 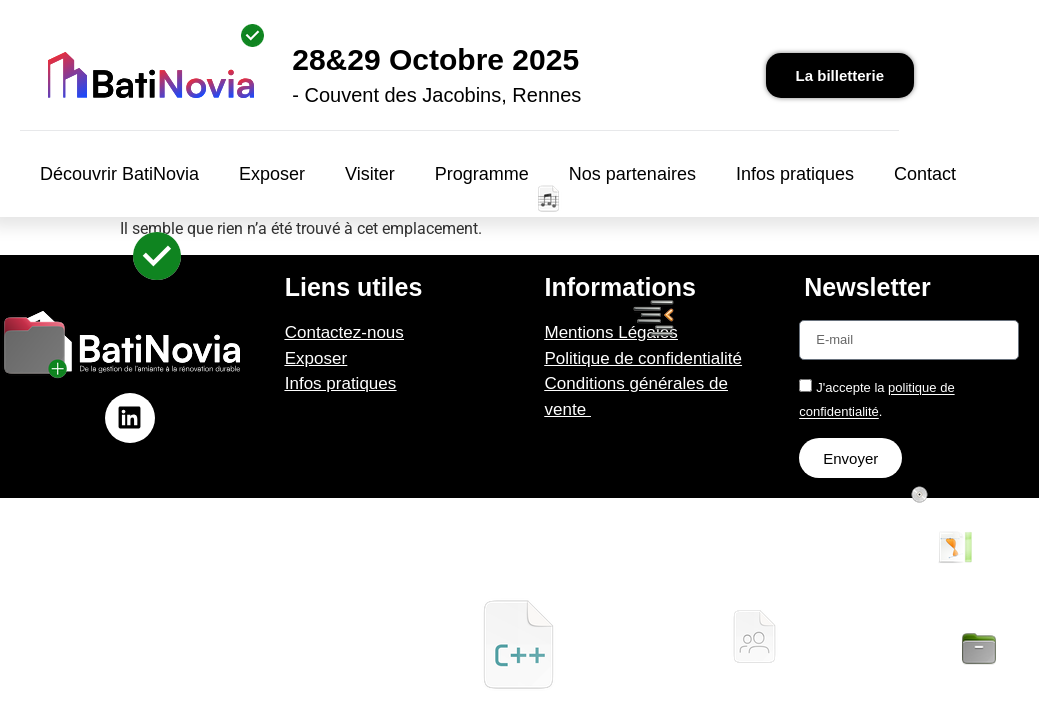 I want to click on credits or attribution text file, so click(x=754, y=636).